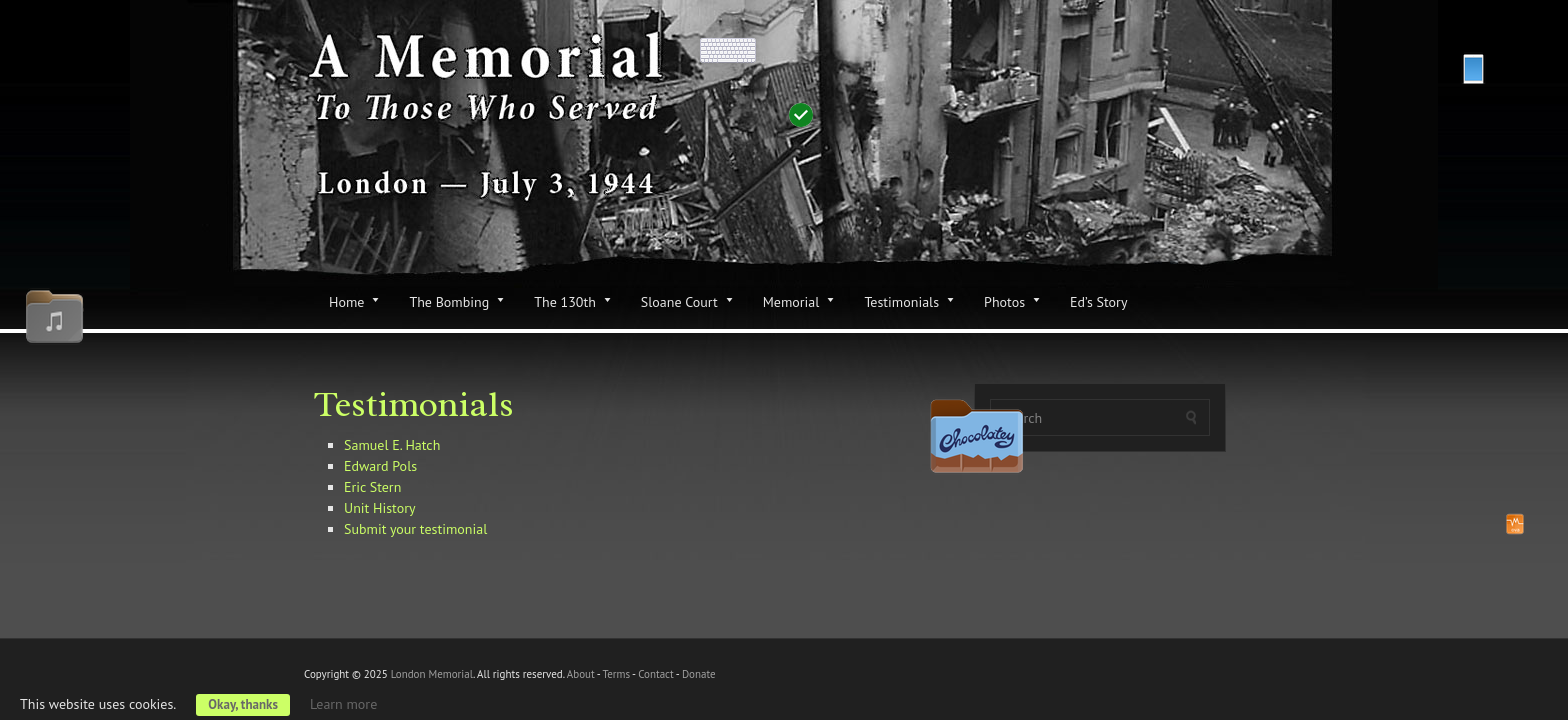 The image size is (1568, 720). Describe the element at coordinates (728, 51) in the screenshot. I see `bluetooth keyboard connected` at that location.